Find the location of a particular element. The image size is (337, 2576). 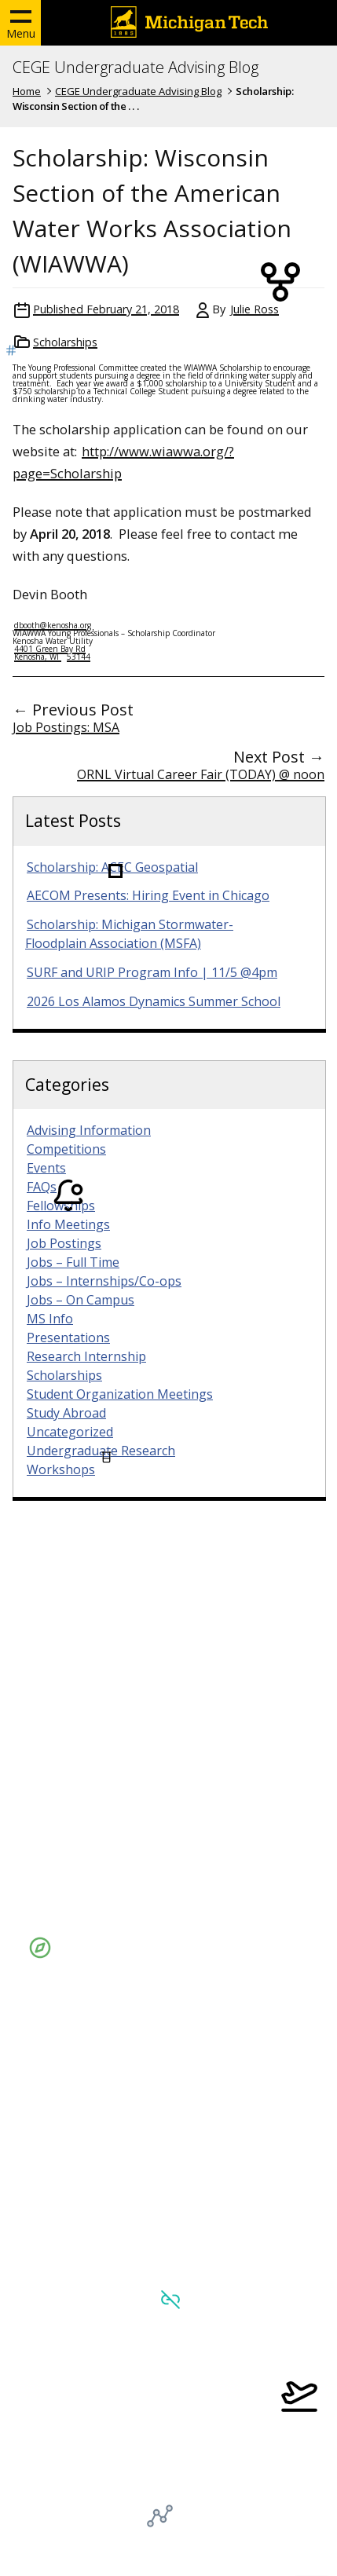

access experimental or beta features is located at coordinates (106, 1457).